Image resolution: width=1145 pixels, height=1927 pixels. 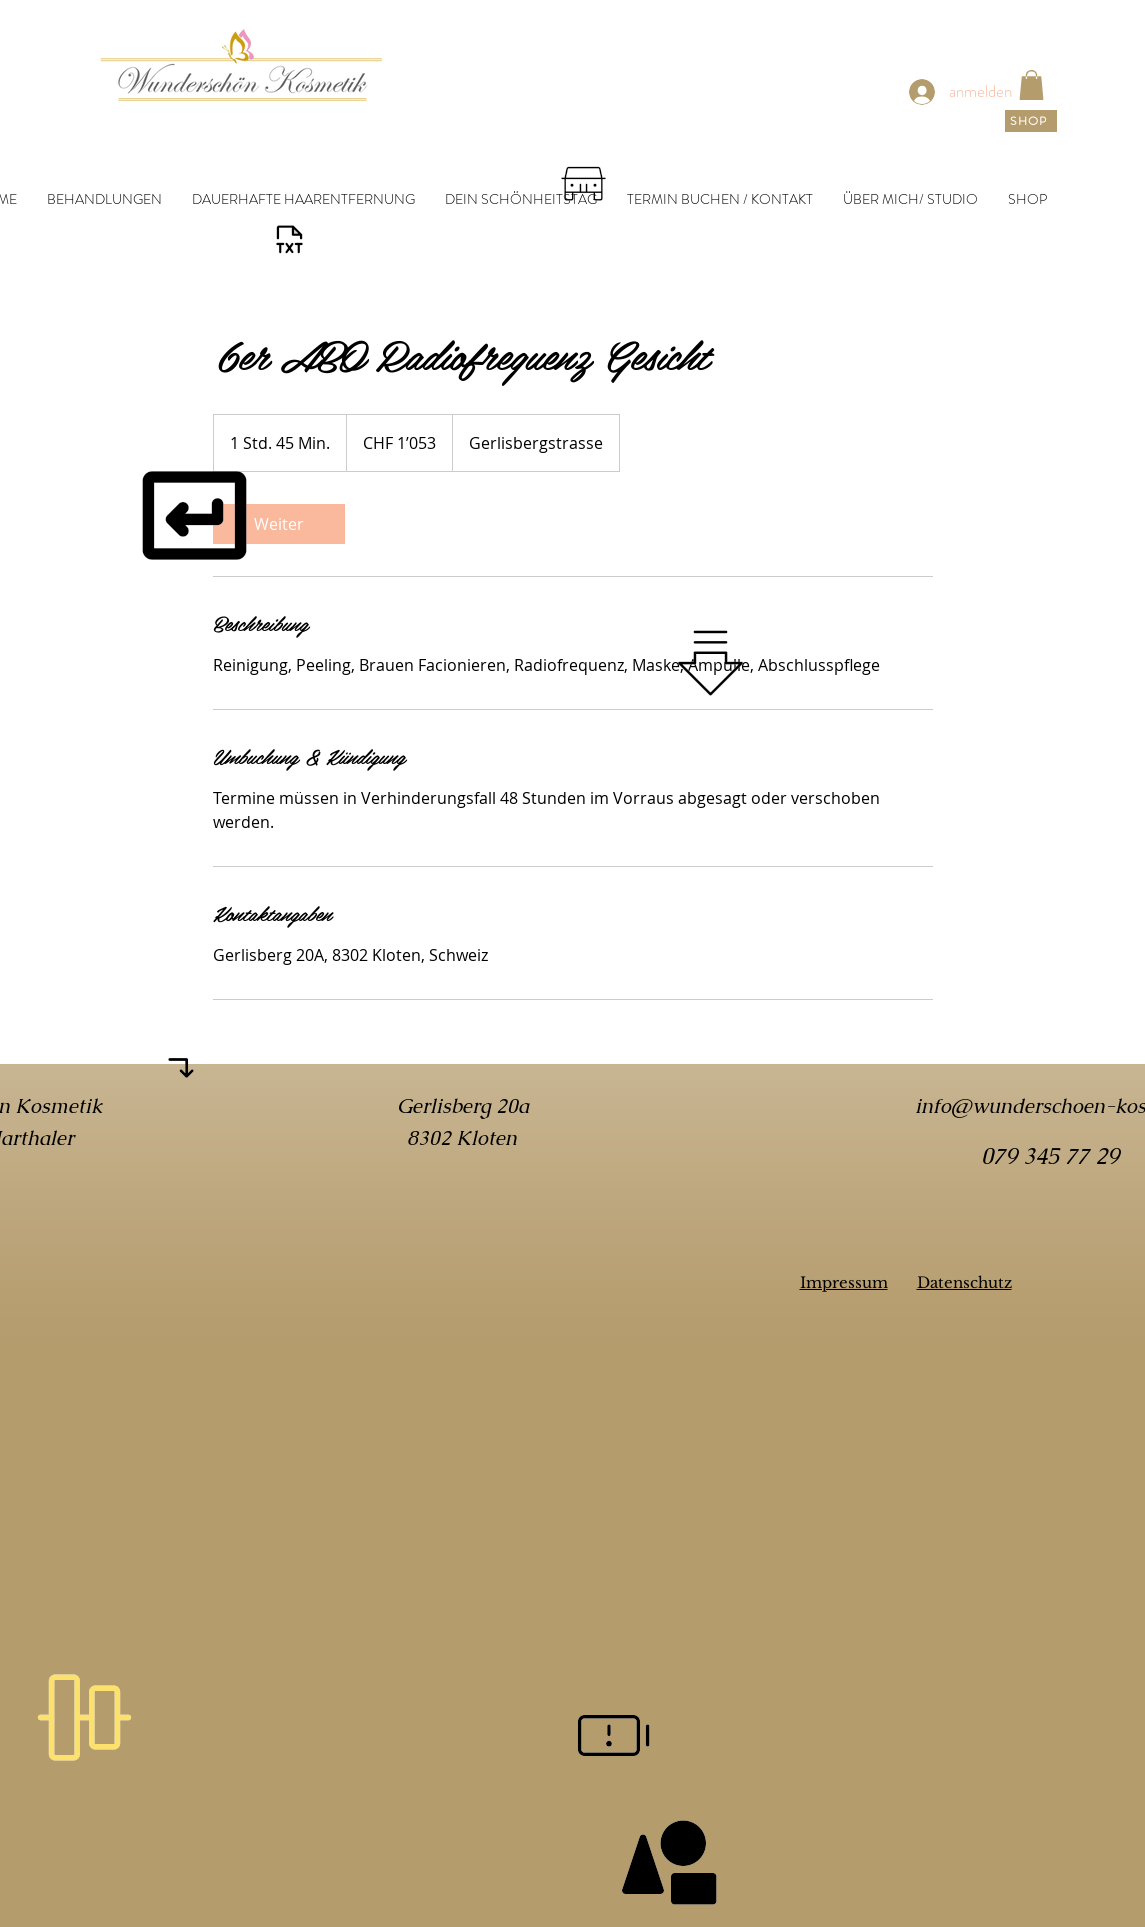 What do you see at coordinates (289, 240) in the screenshot?
I see `open a plain text file` at bounding box center [289, 240].